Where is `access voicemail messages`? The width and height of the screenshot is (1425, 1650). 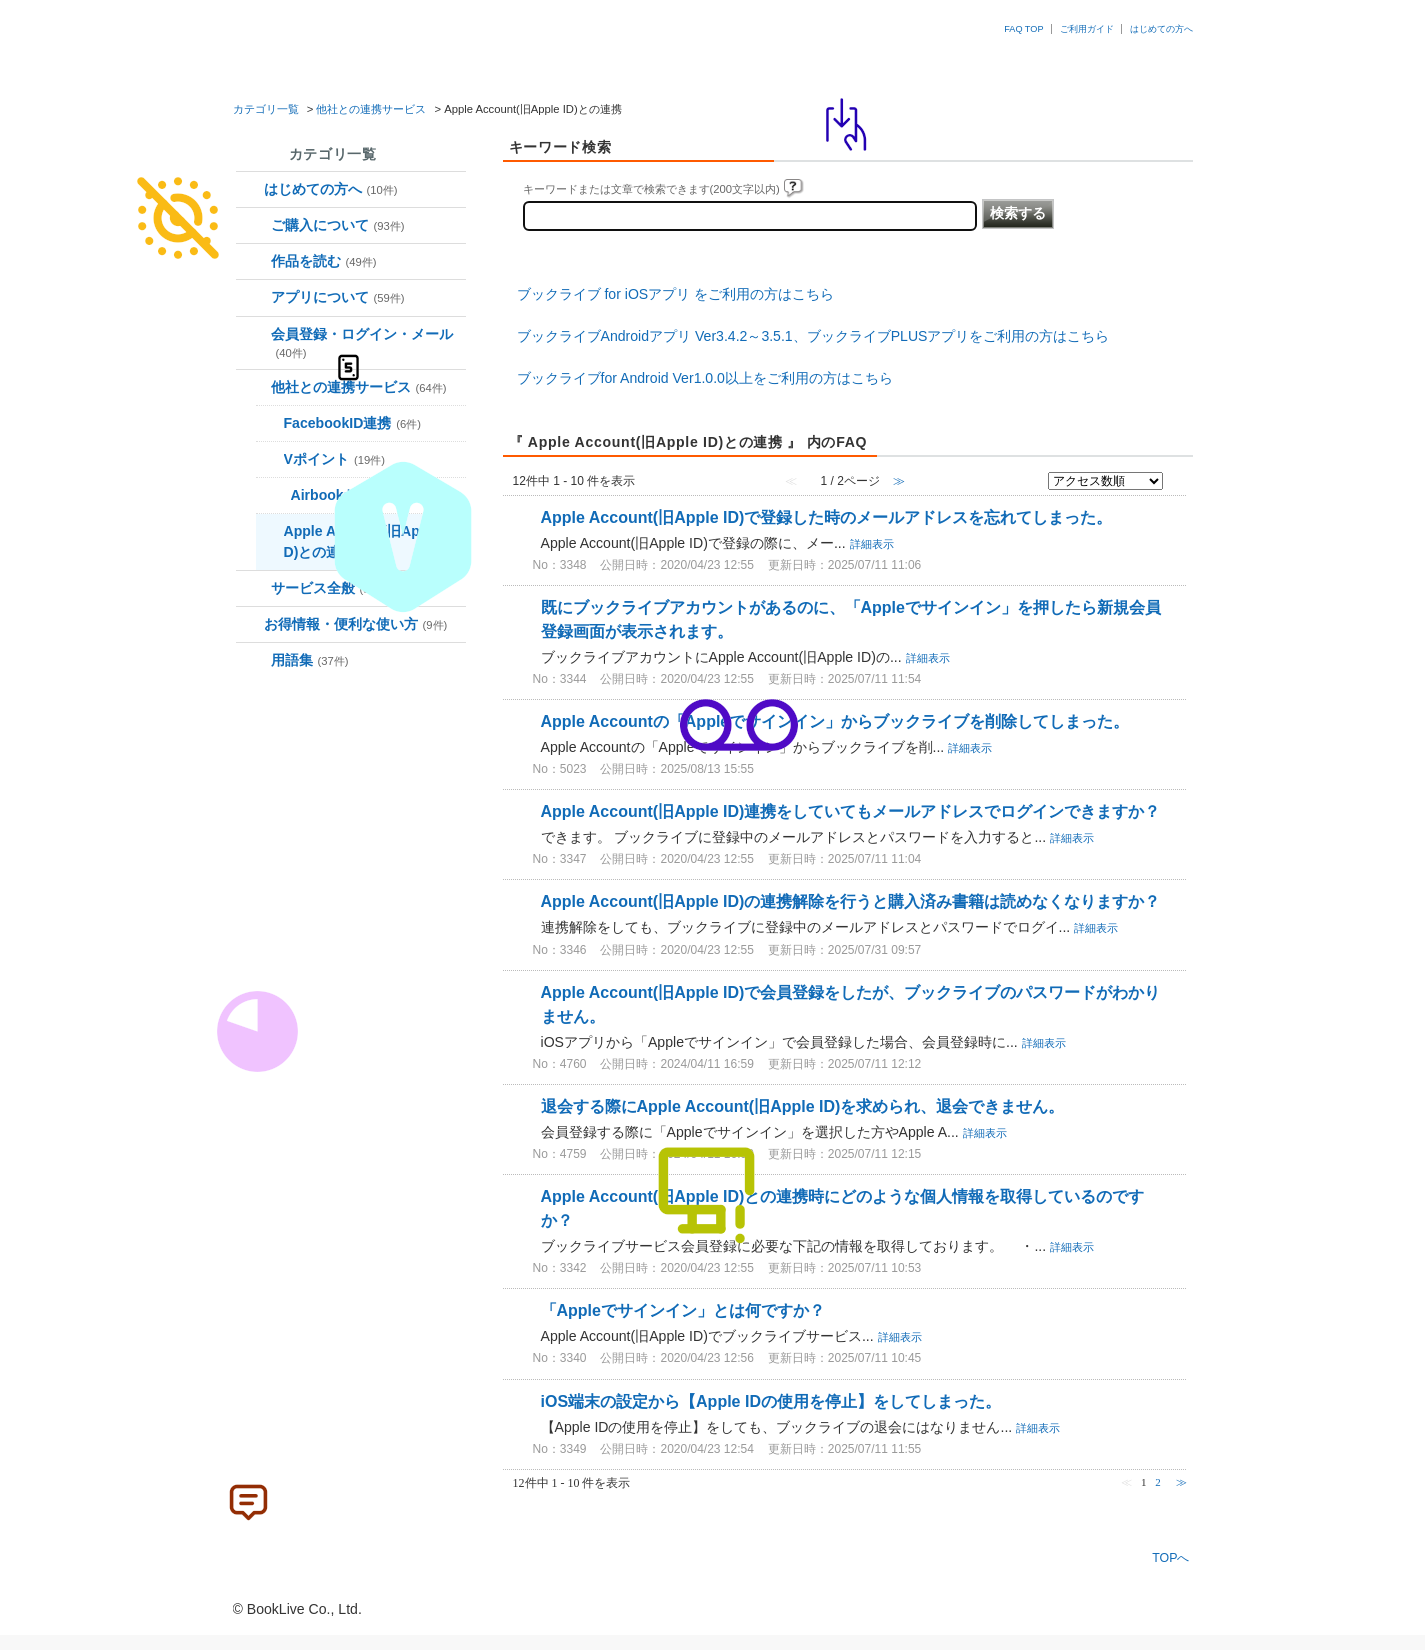
access voicemail messages is located at coordinates (739, 725).